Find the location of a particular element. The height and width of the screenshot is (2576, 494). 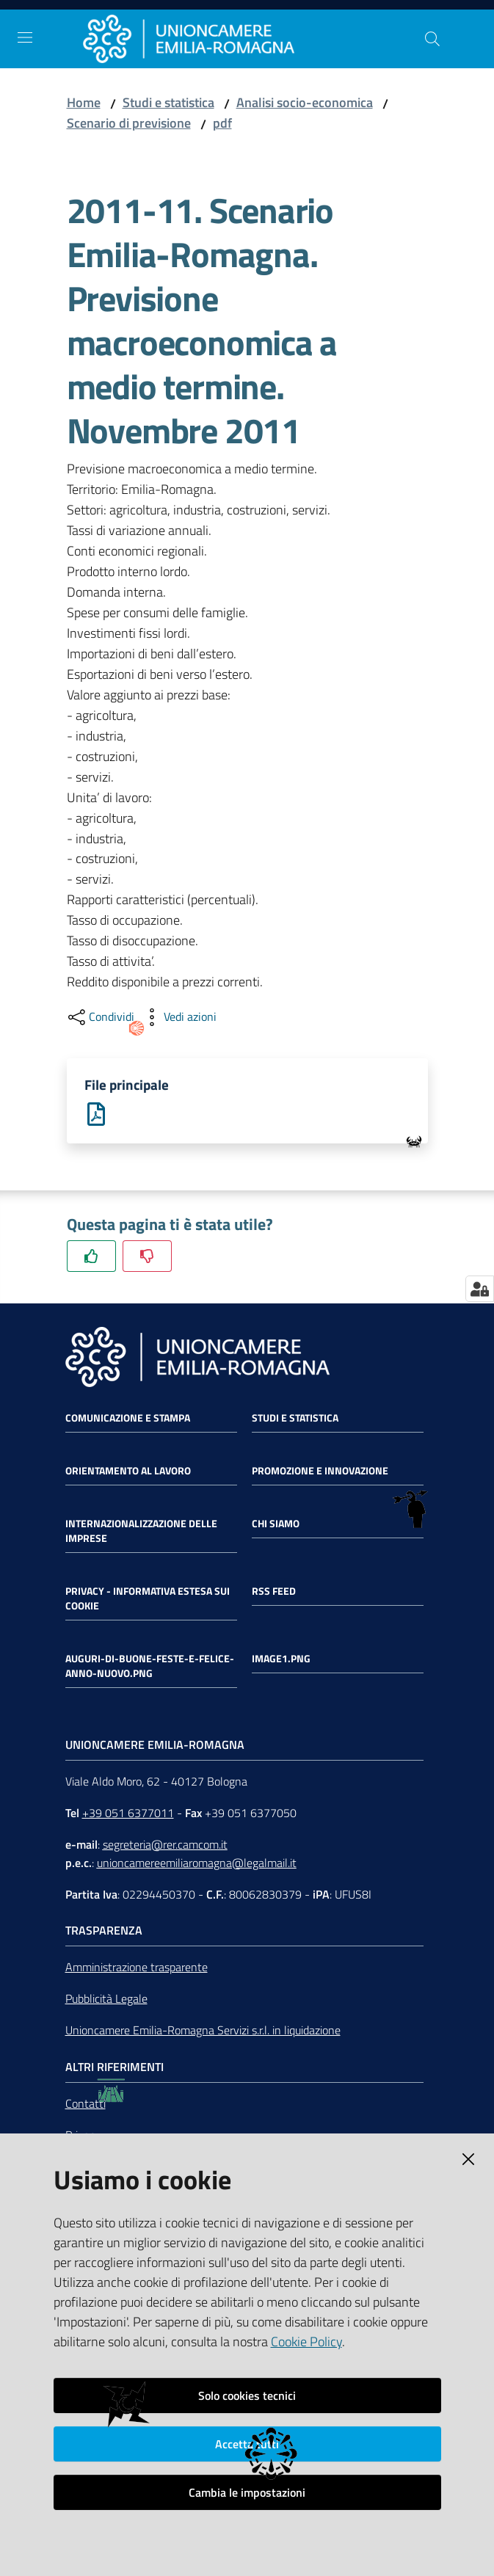

toggle flashlight on/off is located at coordinates (137, 1028).